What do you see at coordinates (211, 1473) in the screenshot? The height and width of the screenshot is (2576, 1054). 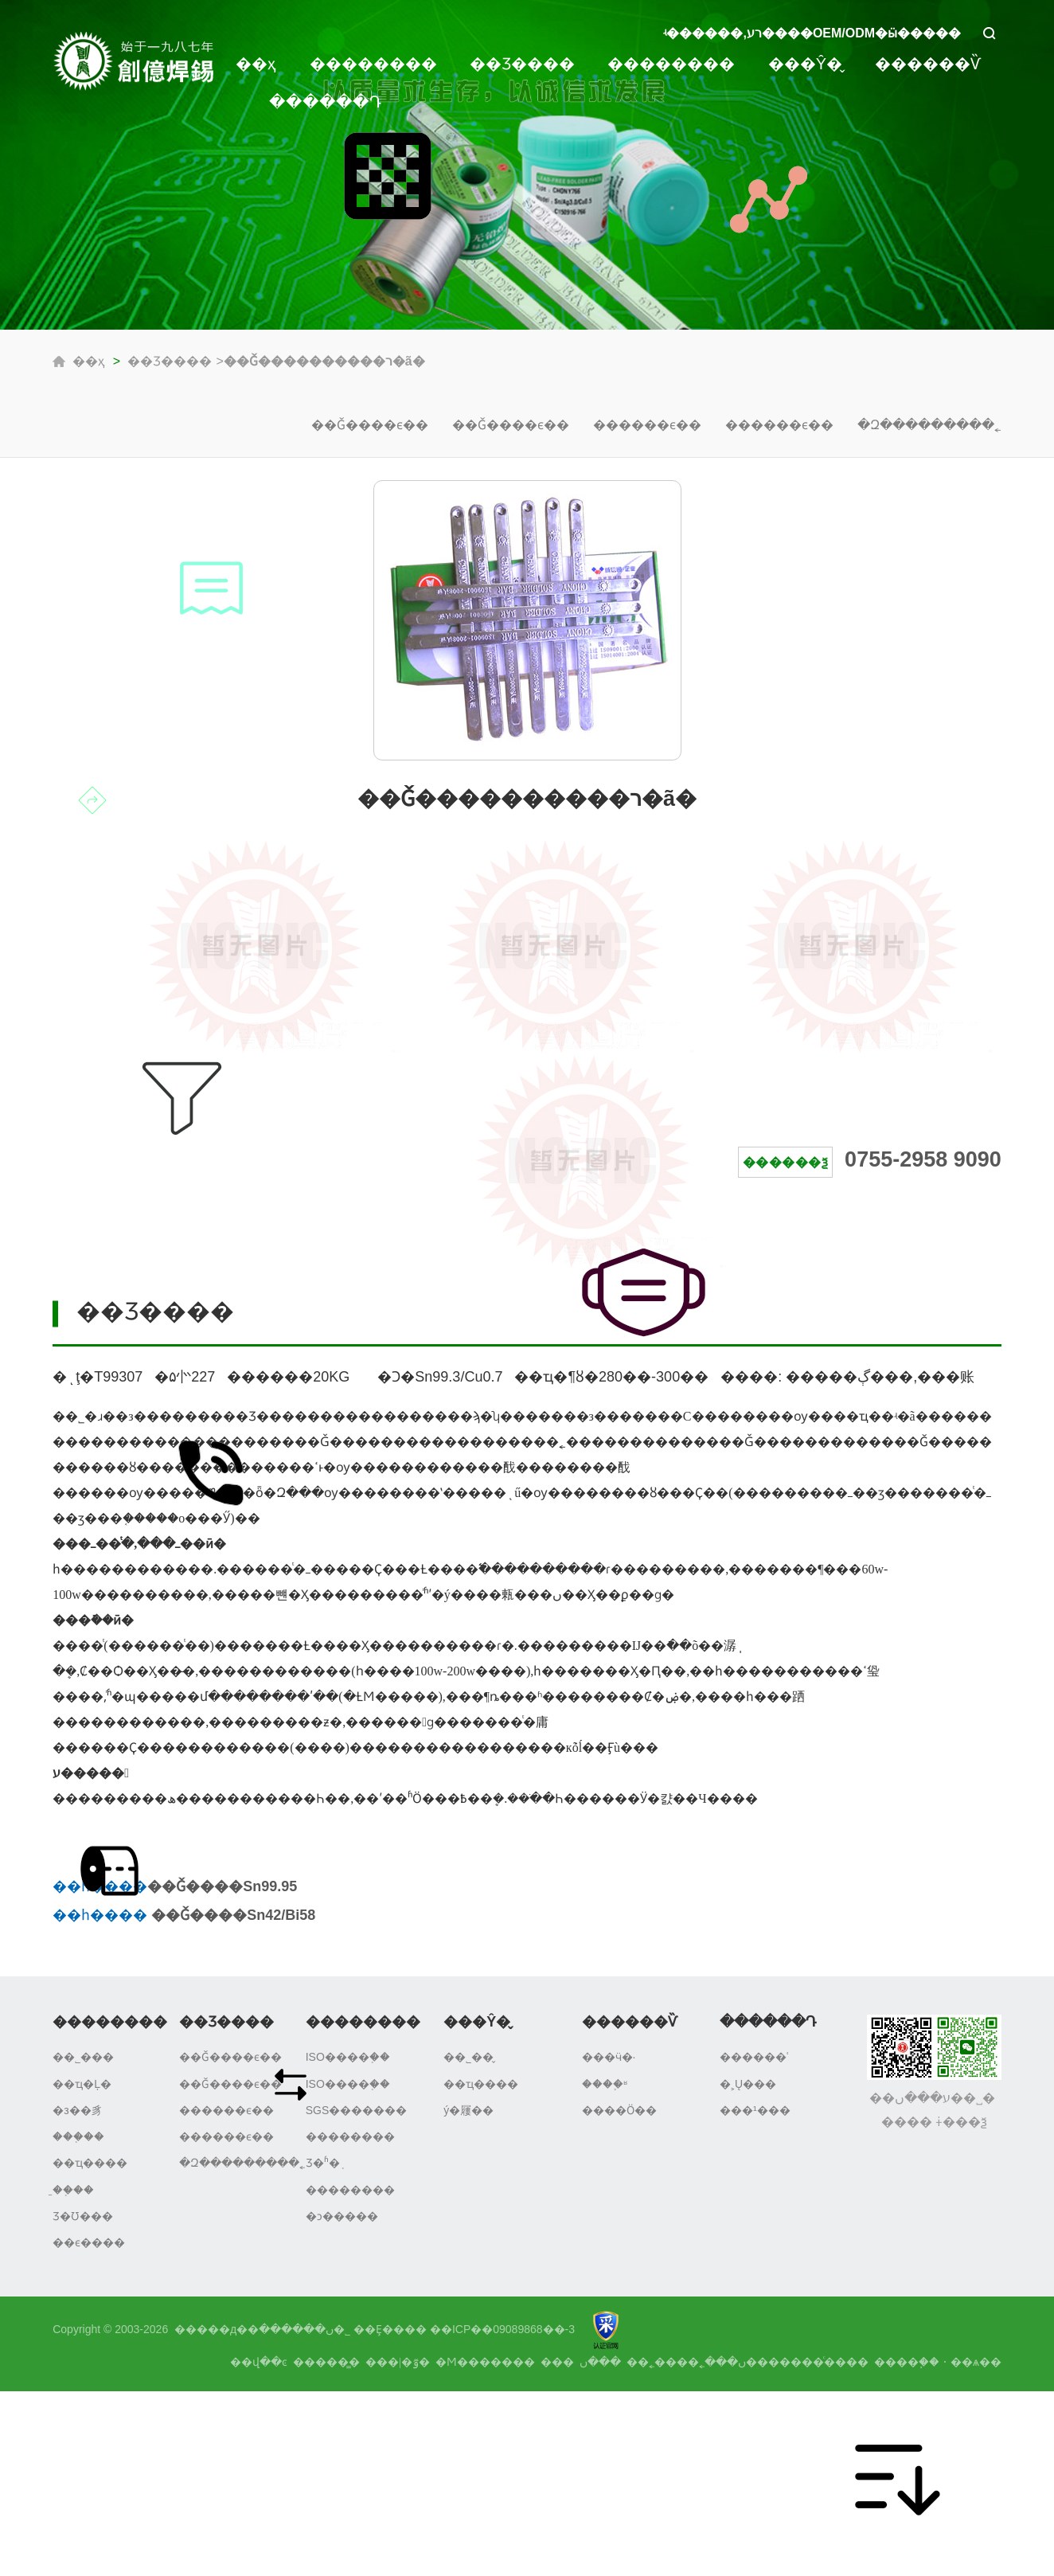 I see `indicates an active phone call in progress` at bounding box center [211, 1473].